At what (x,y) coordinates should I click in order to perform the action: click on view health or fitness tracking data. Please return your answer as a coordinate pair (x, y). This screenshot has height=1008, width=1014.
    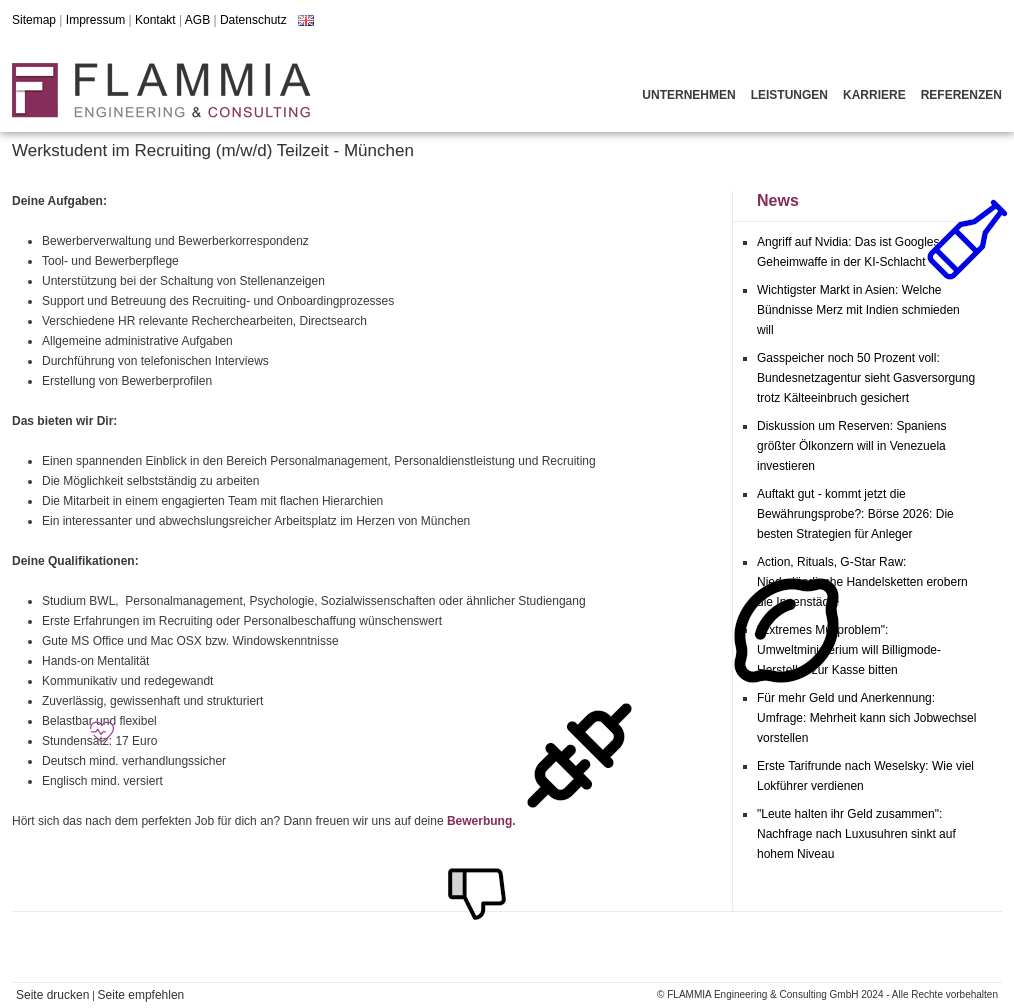
    Looking at the image, I should click on (102, 731).